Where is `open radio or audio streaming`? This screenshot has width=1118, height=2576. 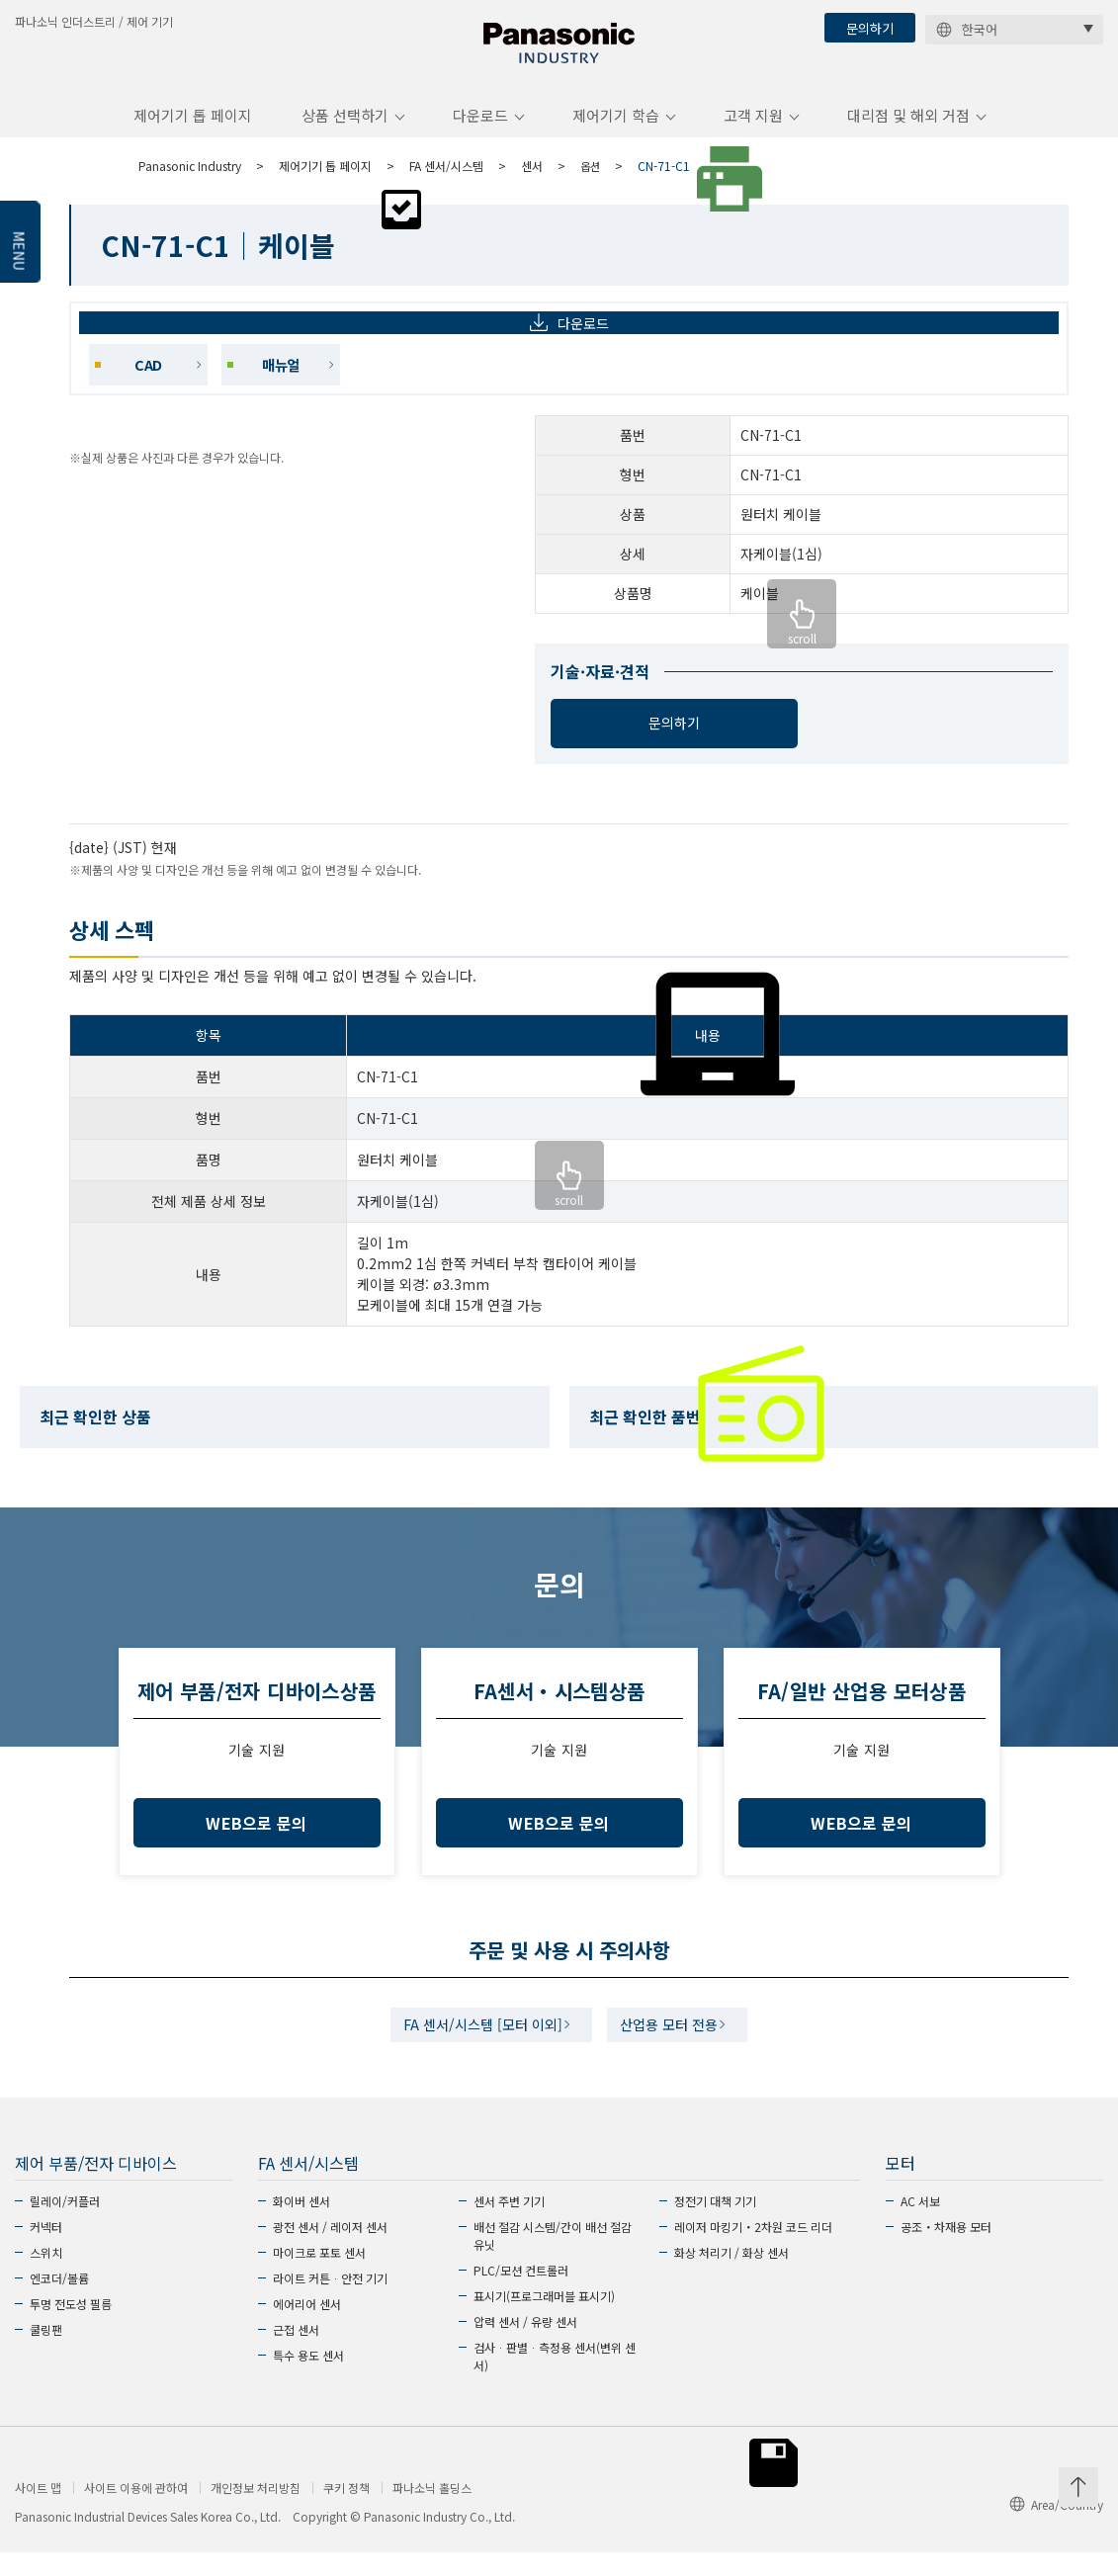 open radio or audio streaming is located at coordinates (761, 1414).